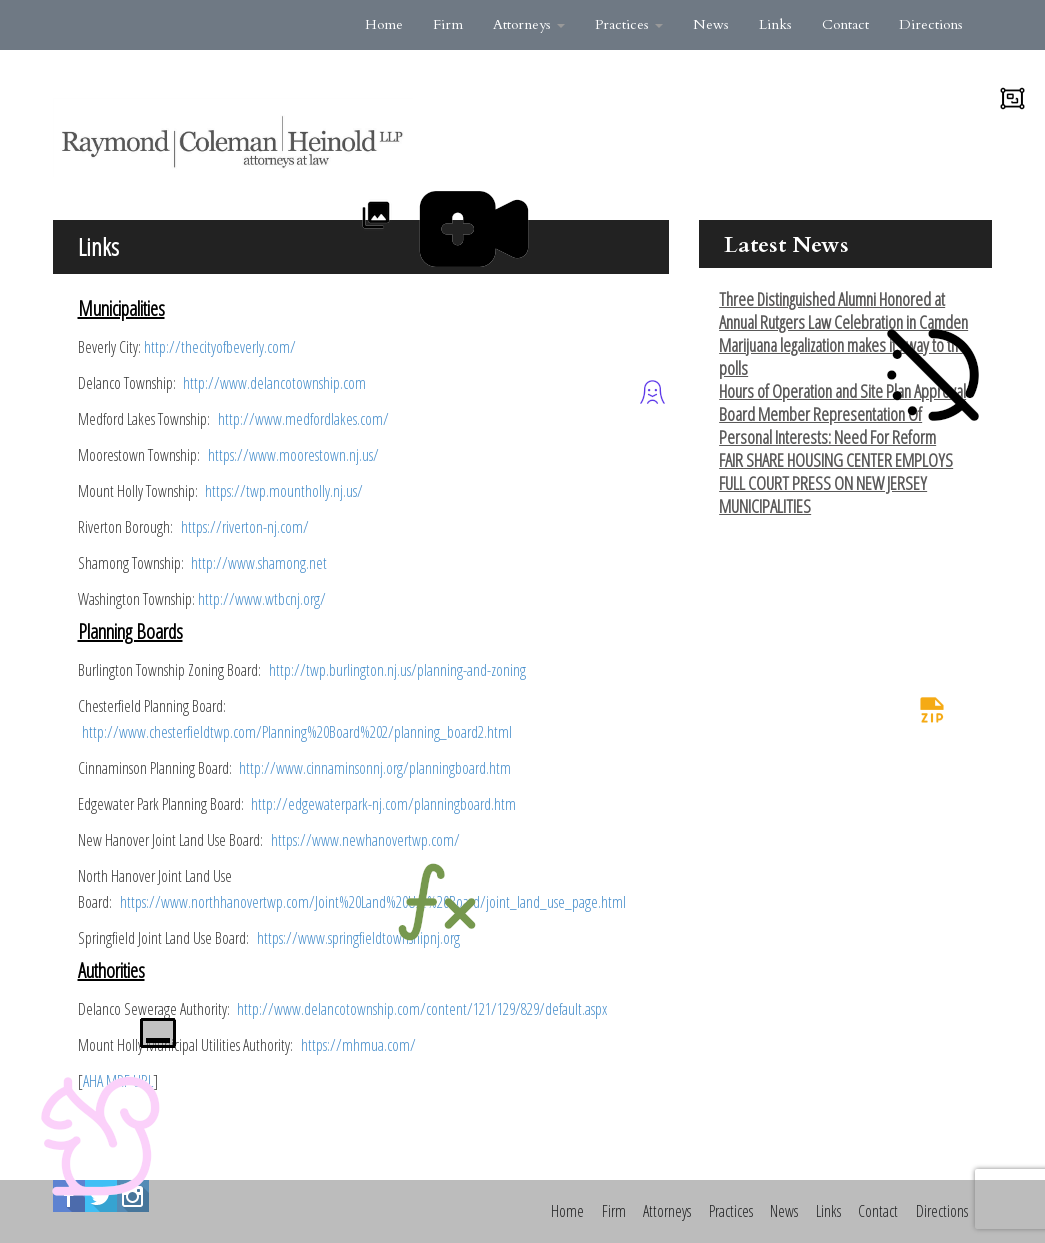 This screenshot has height=1243, width=1045. What do you see at coordinates (97, 1133) in the screenshot?
I see `access GitHub's saved or stashed content` at bounding box center [97, 1133].